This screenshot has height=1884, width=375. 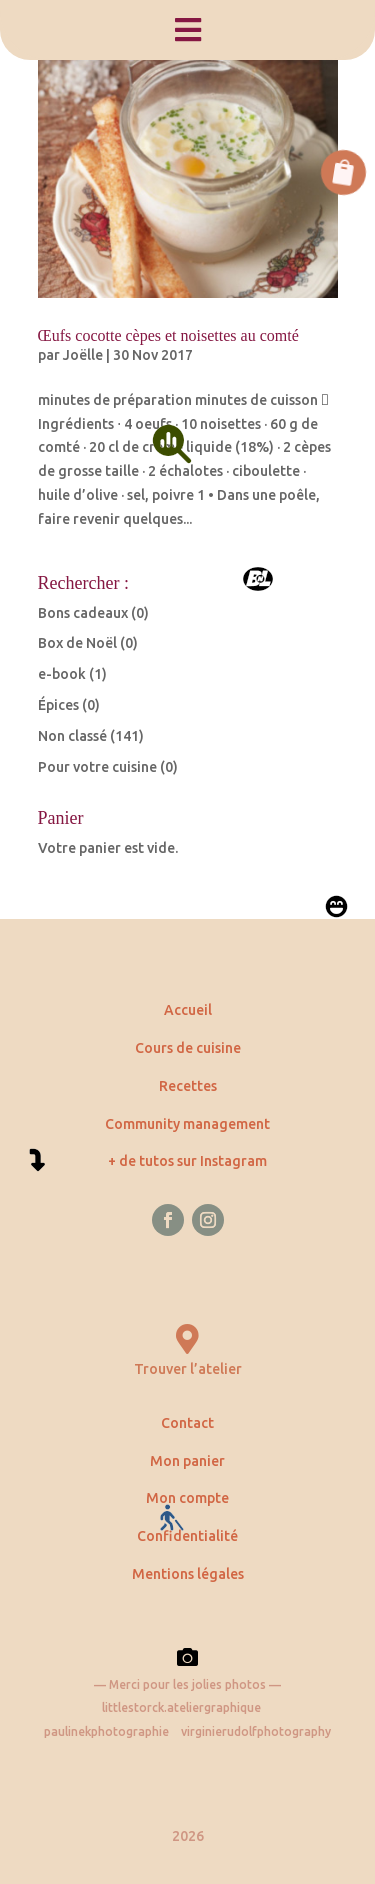 What do you see at coordinates (38, 1160) in the screenshot?
I see `go down a level or subdirectory` at bounding box center [38, 1160].